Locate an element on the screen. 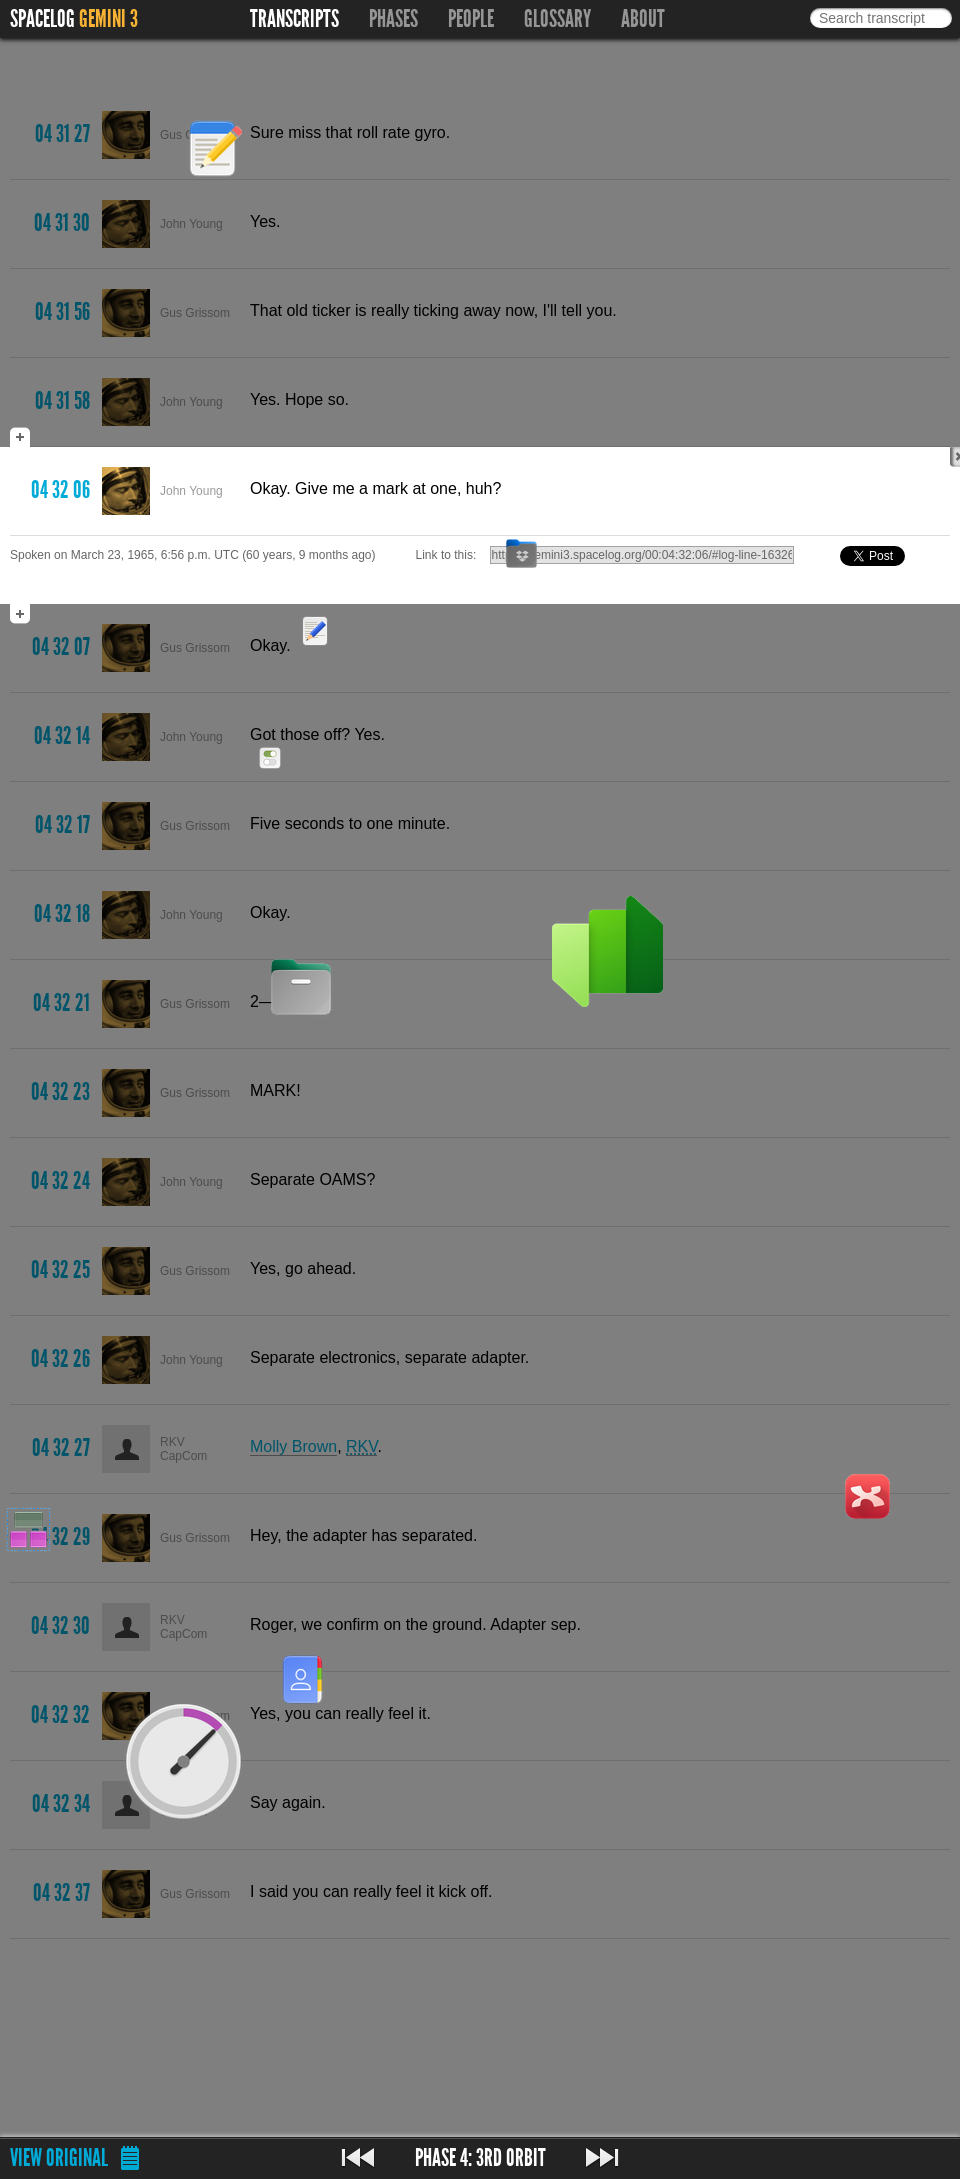 The image size is (960, 2179). open your dropbox synced folder is located at coordinates (521, 553).